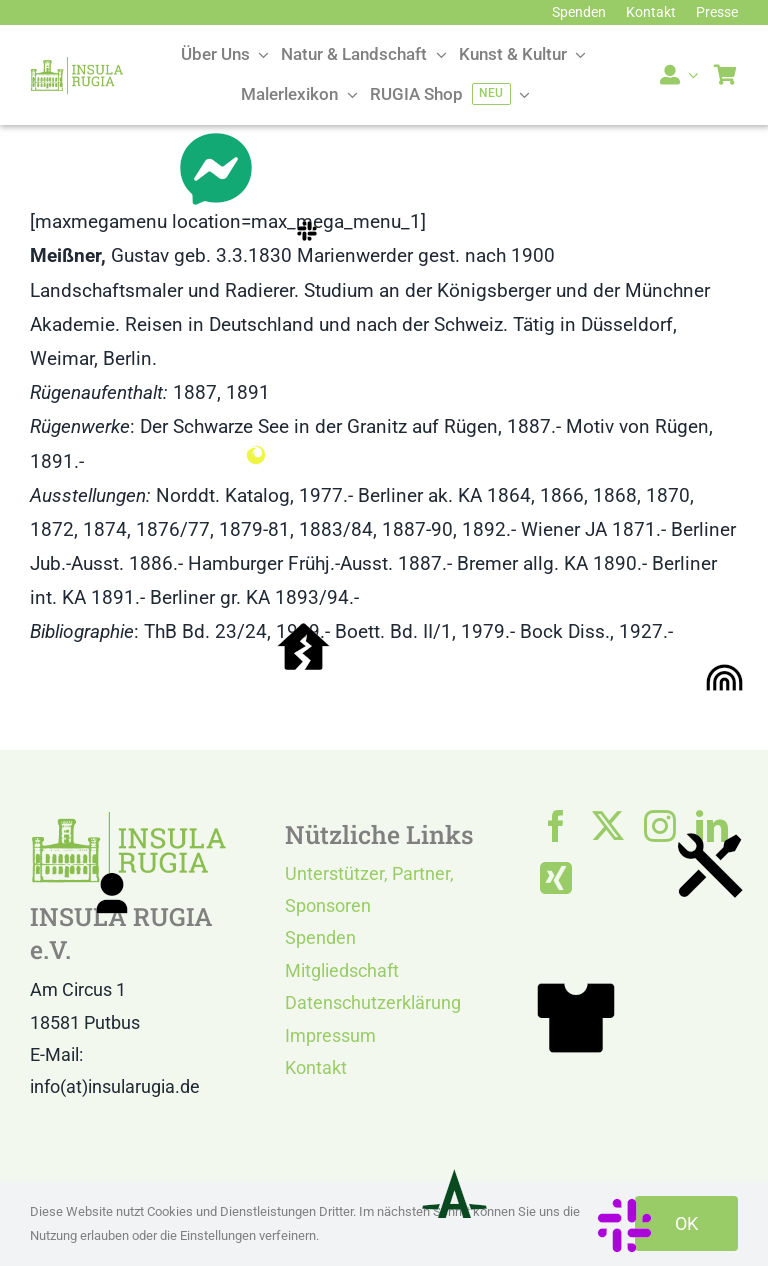  What do you see at coordinates (454, 1193) in the screenshot?
I see `autoprefixer CSS tool logo` at bounding box center [454, 1193].